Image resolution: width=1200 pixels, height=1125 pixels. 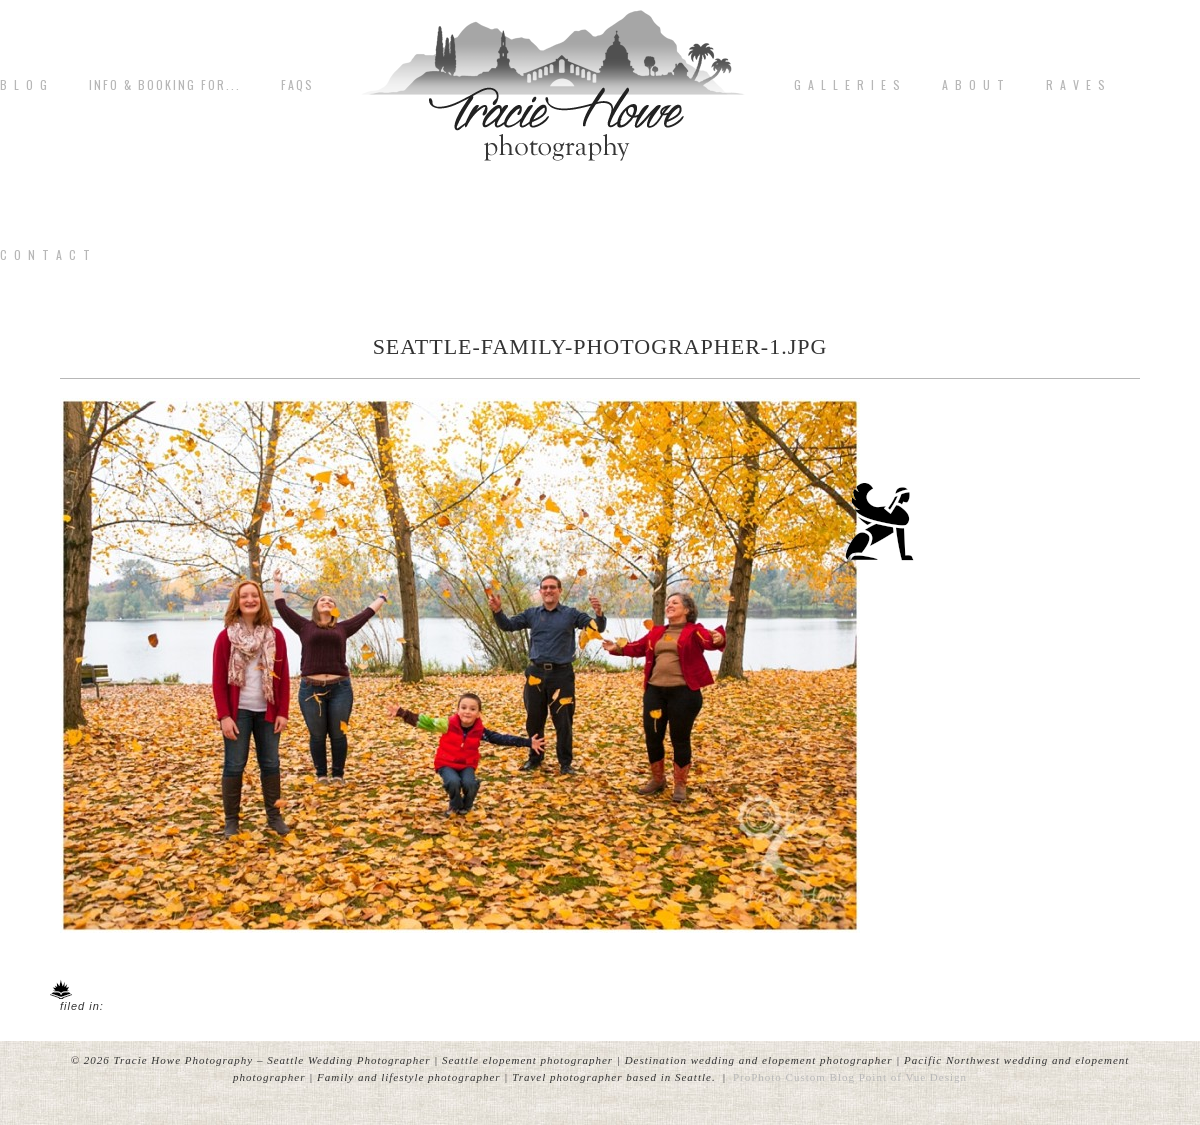 What do you see at coordinates (880, 521) in the screenshot?
I see `access Greek mythology content or trivia` at bounding box center [880, 521].